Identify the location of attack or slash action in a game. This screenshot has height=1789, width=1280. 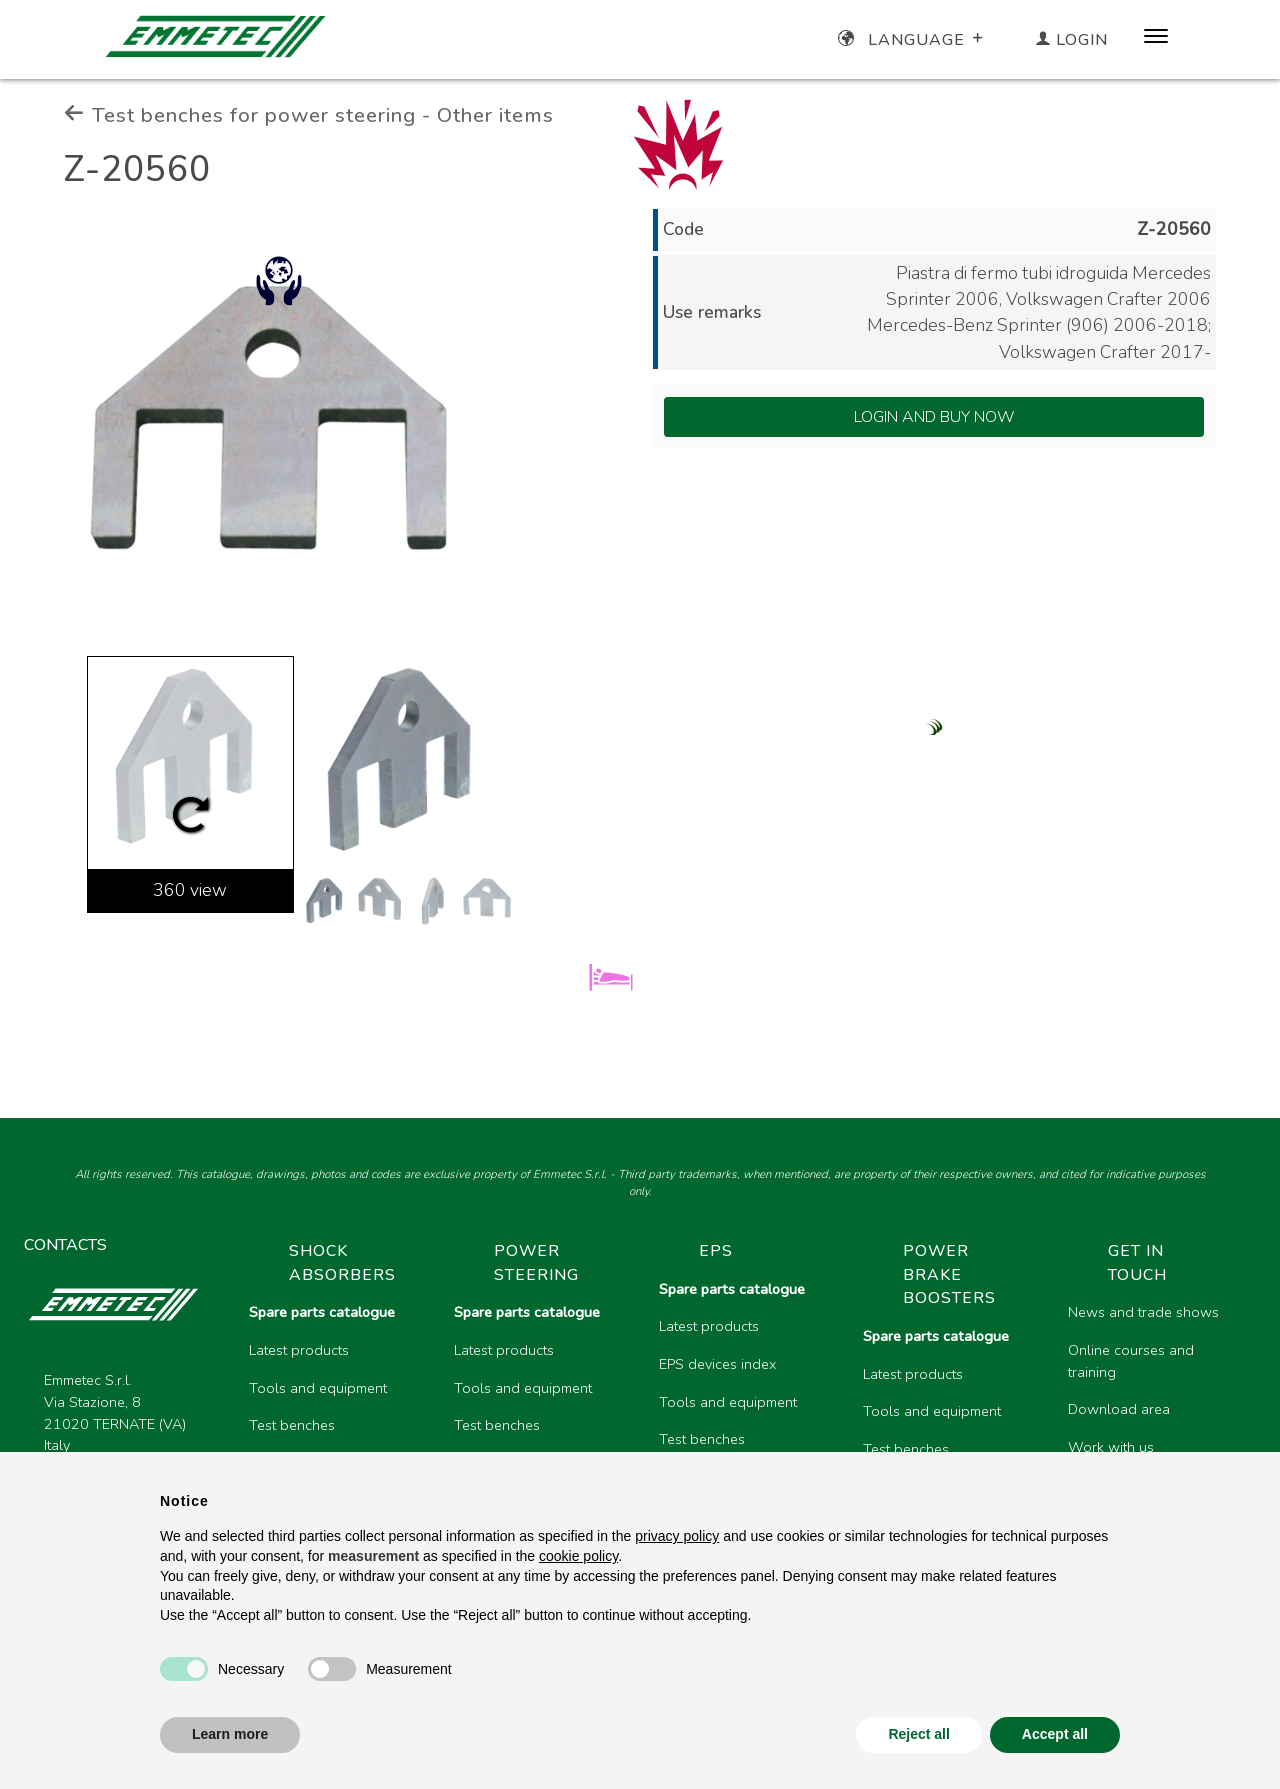
(934, 727).